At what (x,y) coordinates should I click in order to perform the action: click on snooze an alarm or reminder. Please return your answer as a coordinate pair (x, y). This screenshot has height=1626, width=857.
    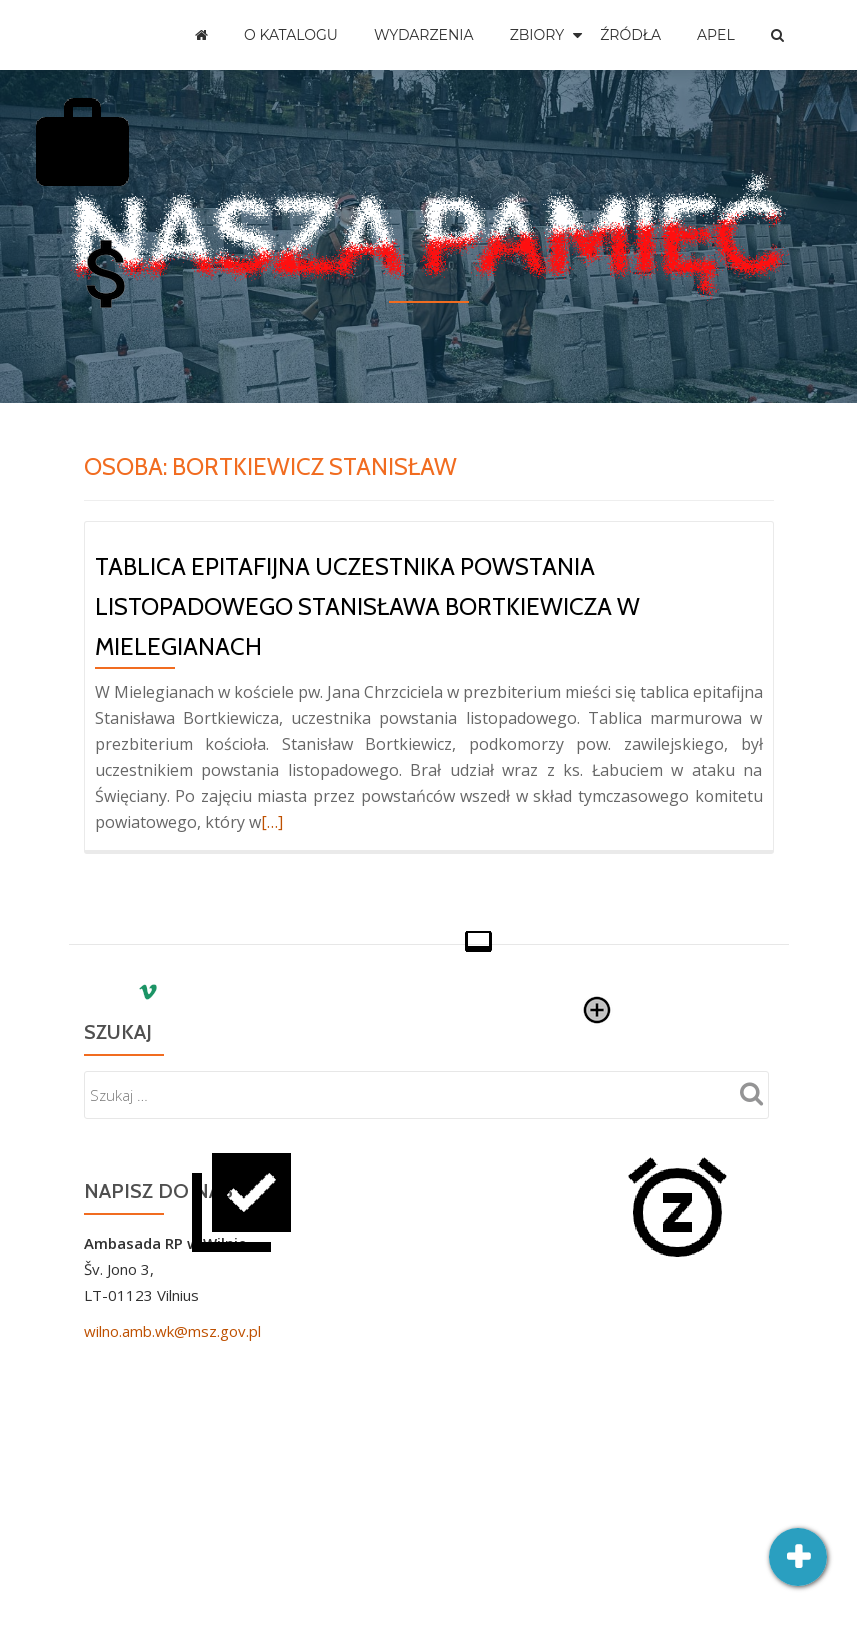
    Looking at the image, I should click on (677, 1207).